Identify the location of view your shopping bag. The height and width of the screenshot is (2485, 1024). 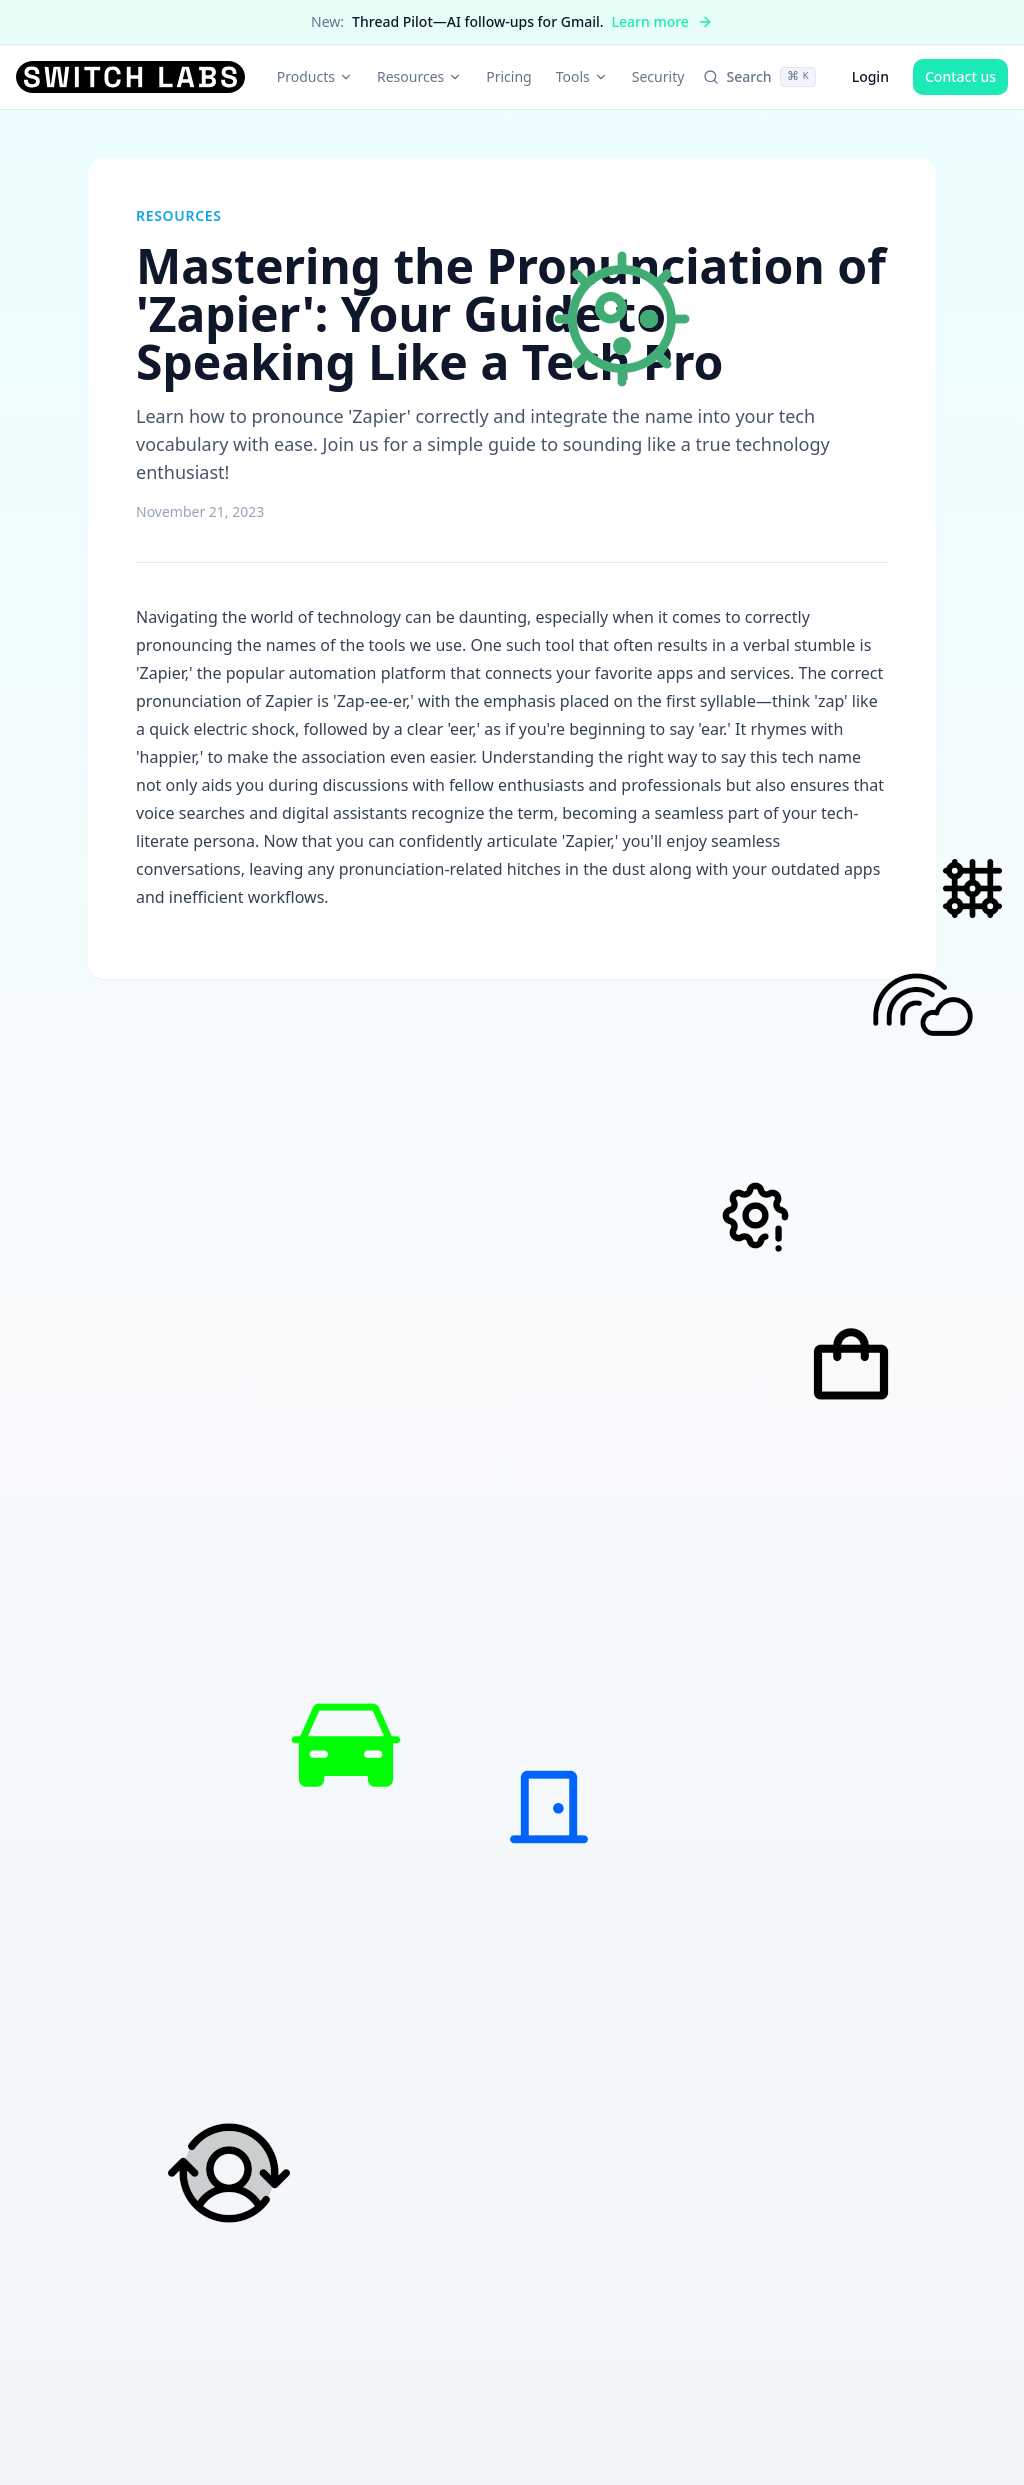
(851, 1368).